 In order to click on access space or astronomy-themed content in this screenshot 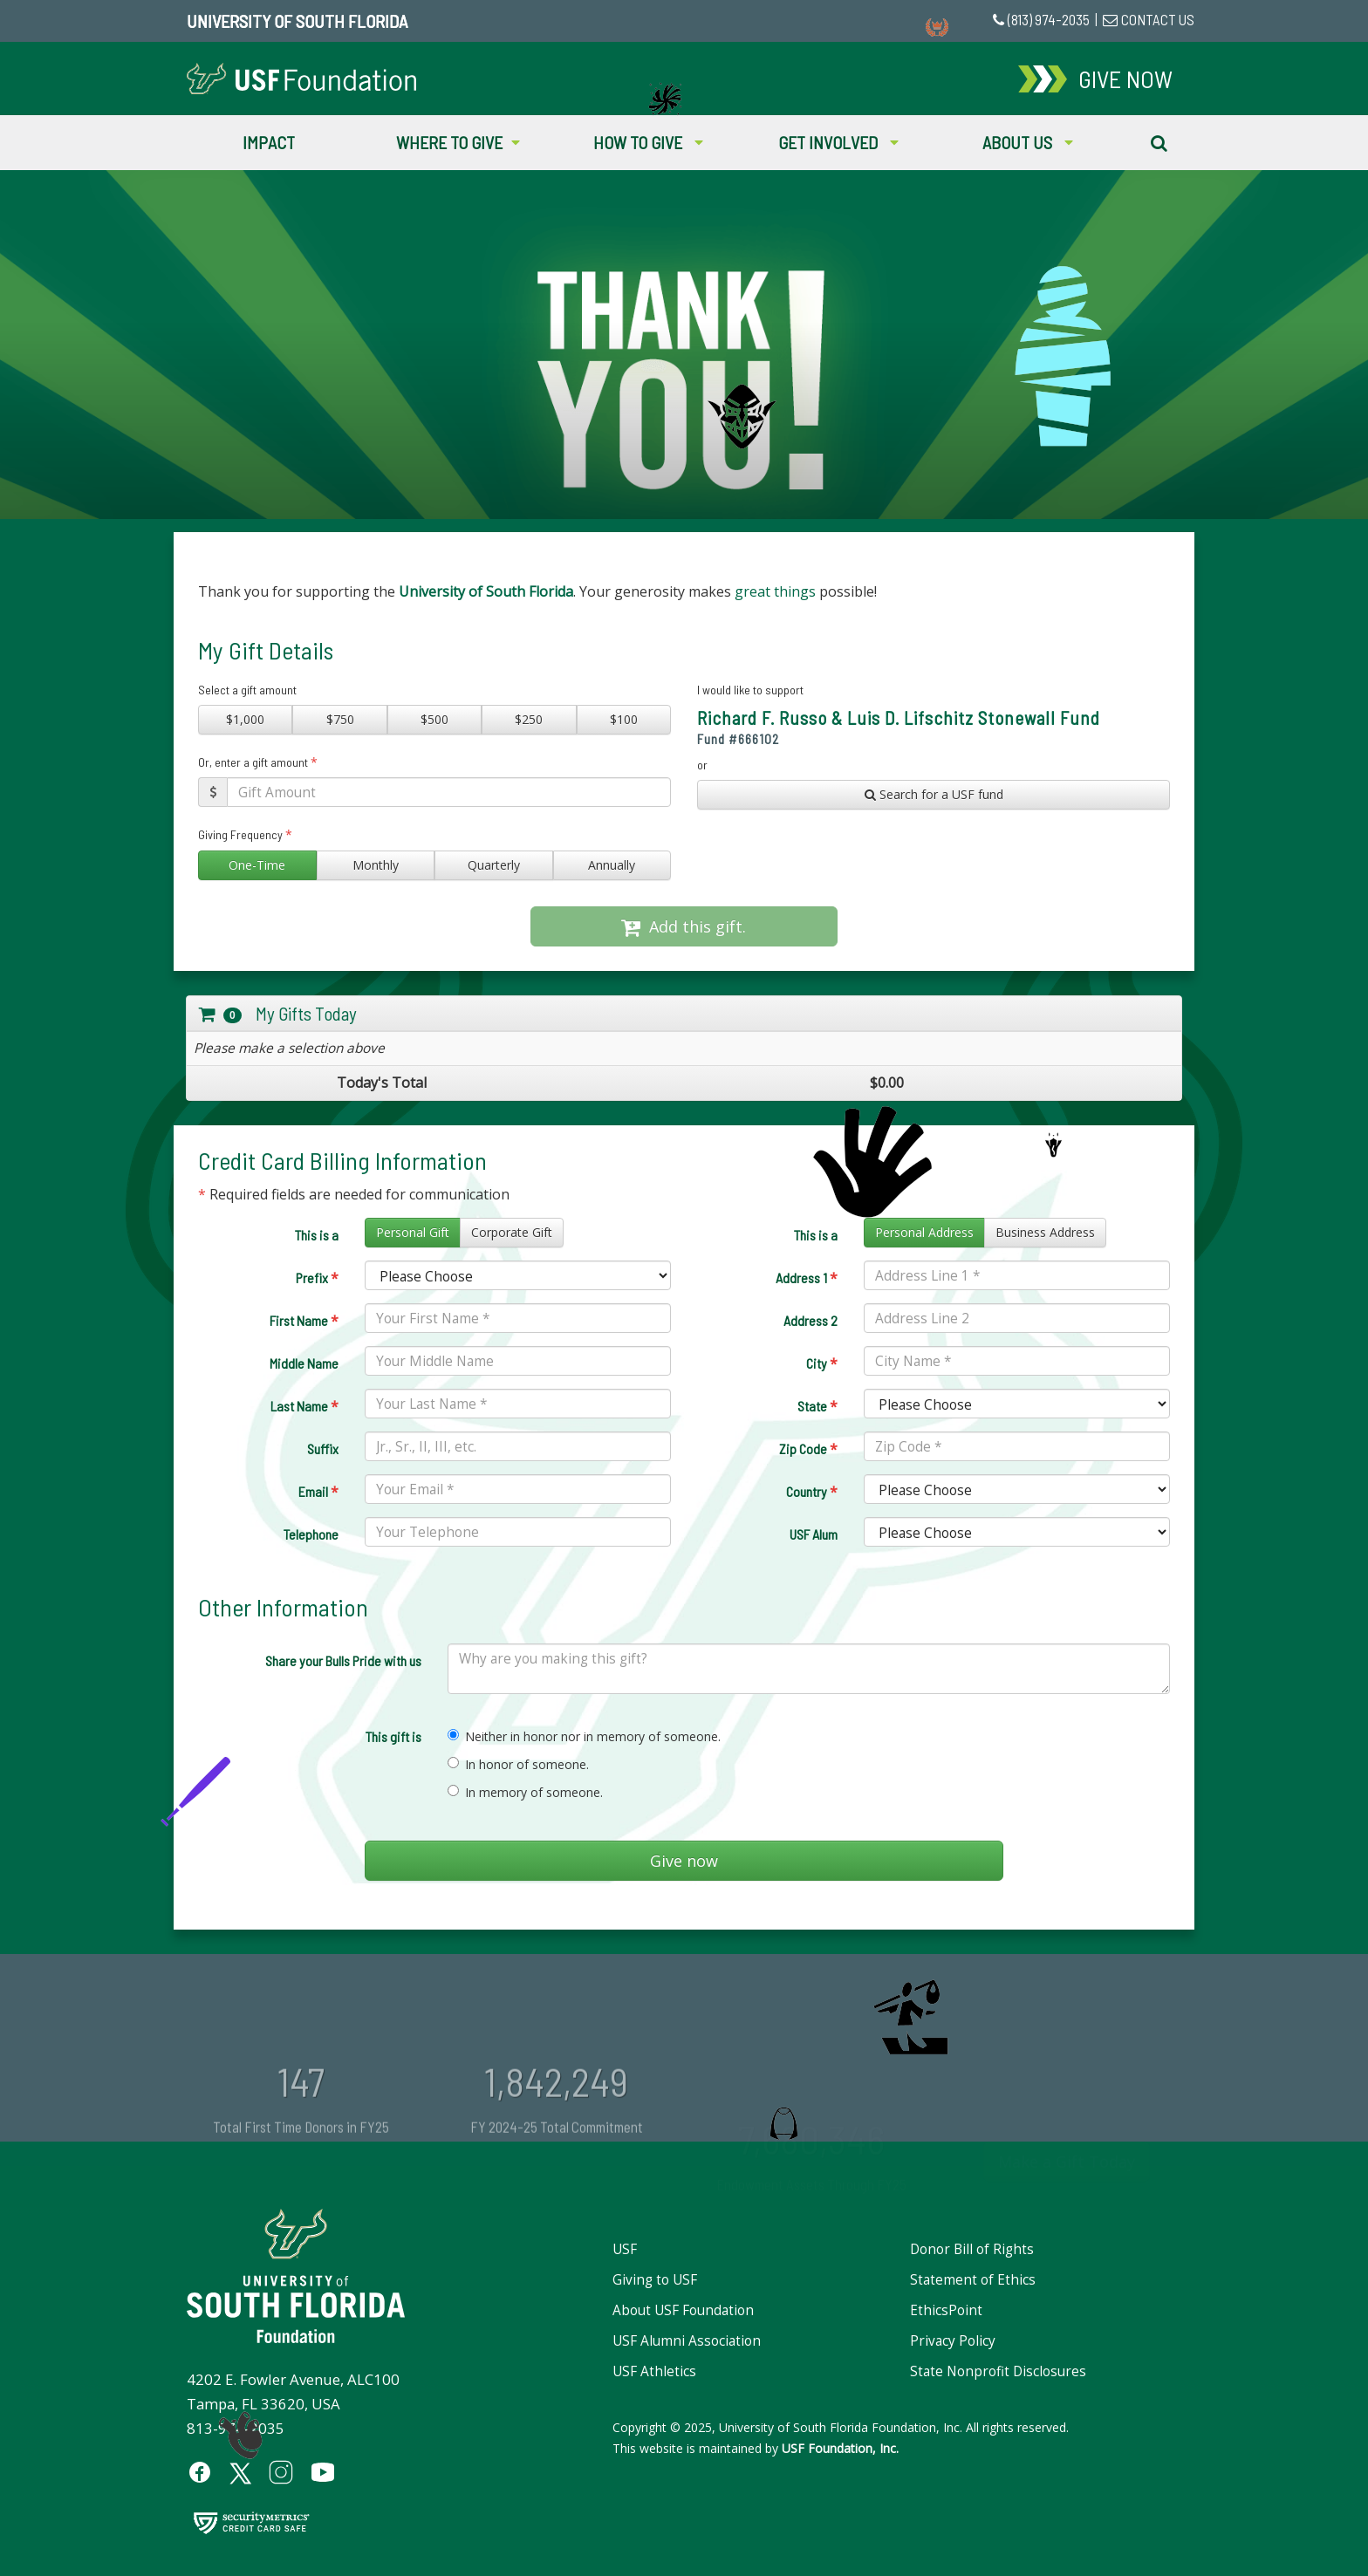, I will do `click(665, 99)`.